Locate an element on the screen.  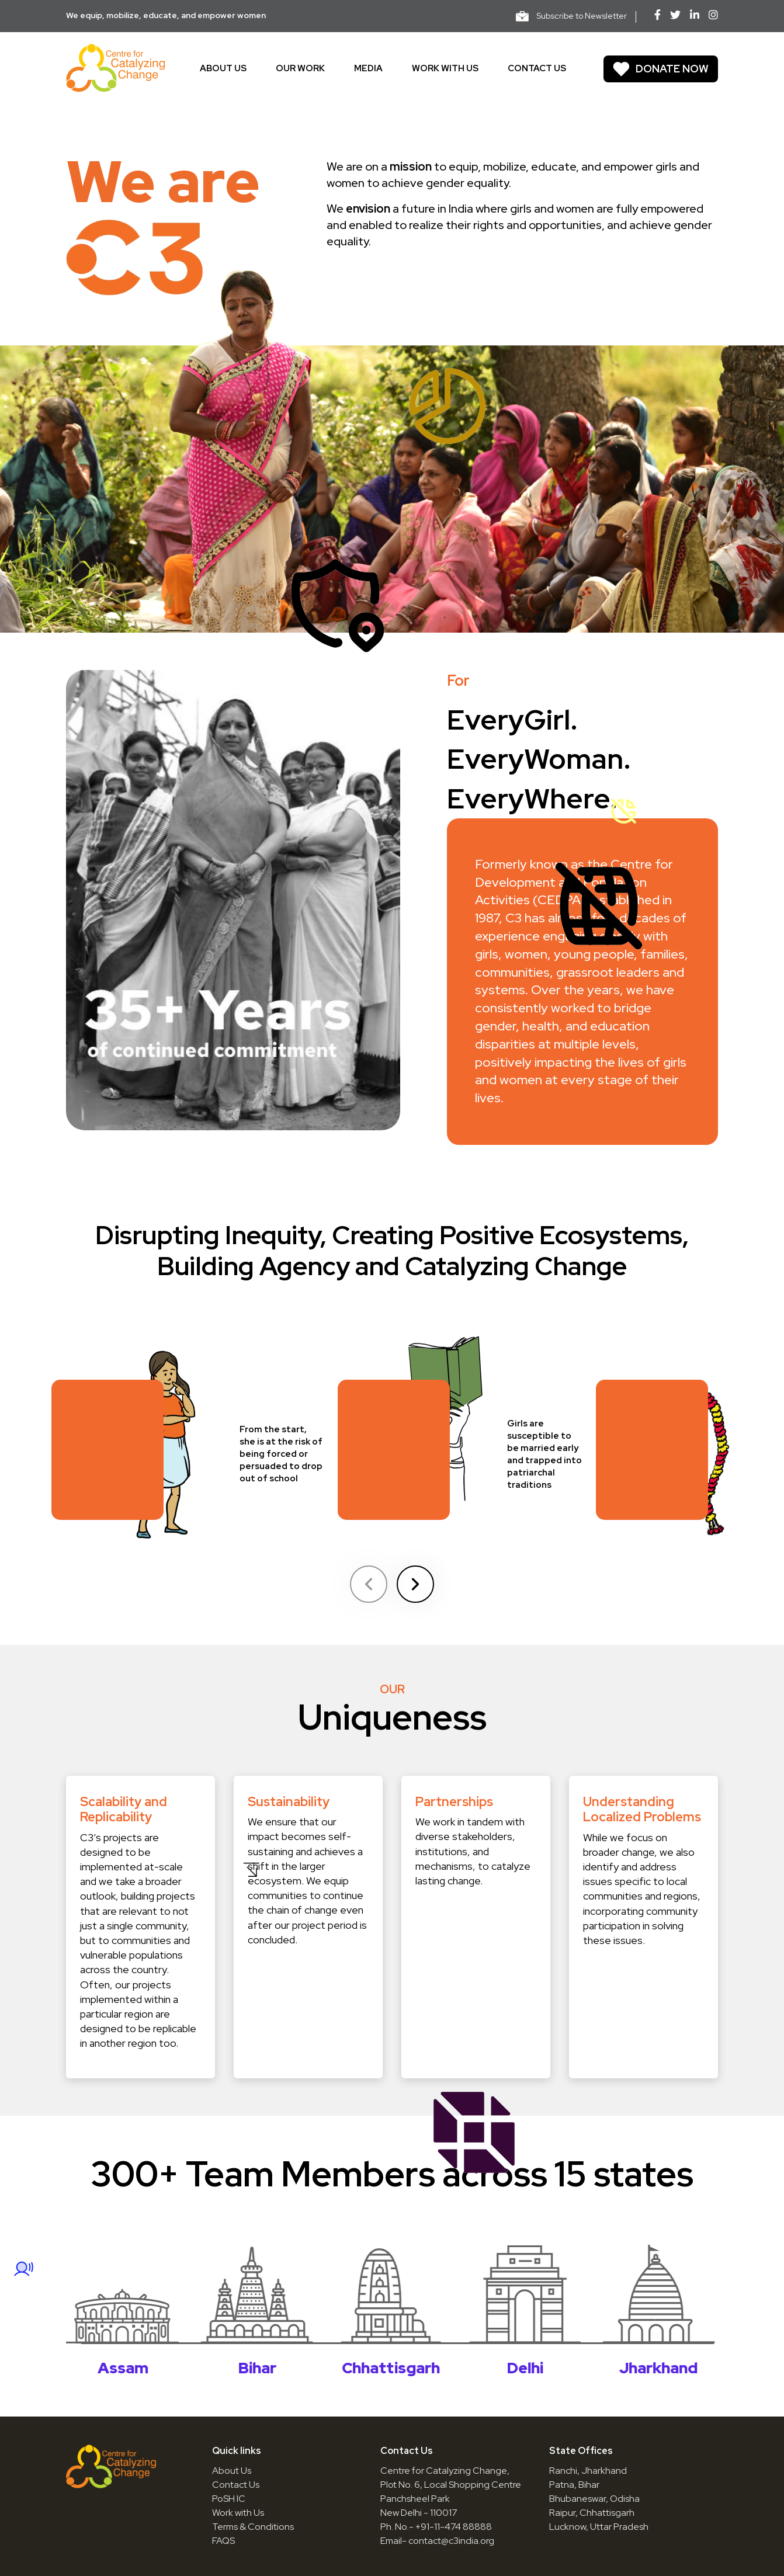
disable pie chart visualization is located at coordinates (623, 811).